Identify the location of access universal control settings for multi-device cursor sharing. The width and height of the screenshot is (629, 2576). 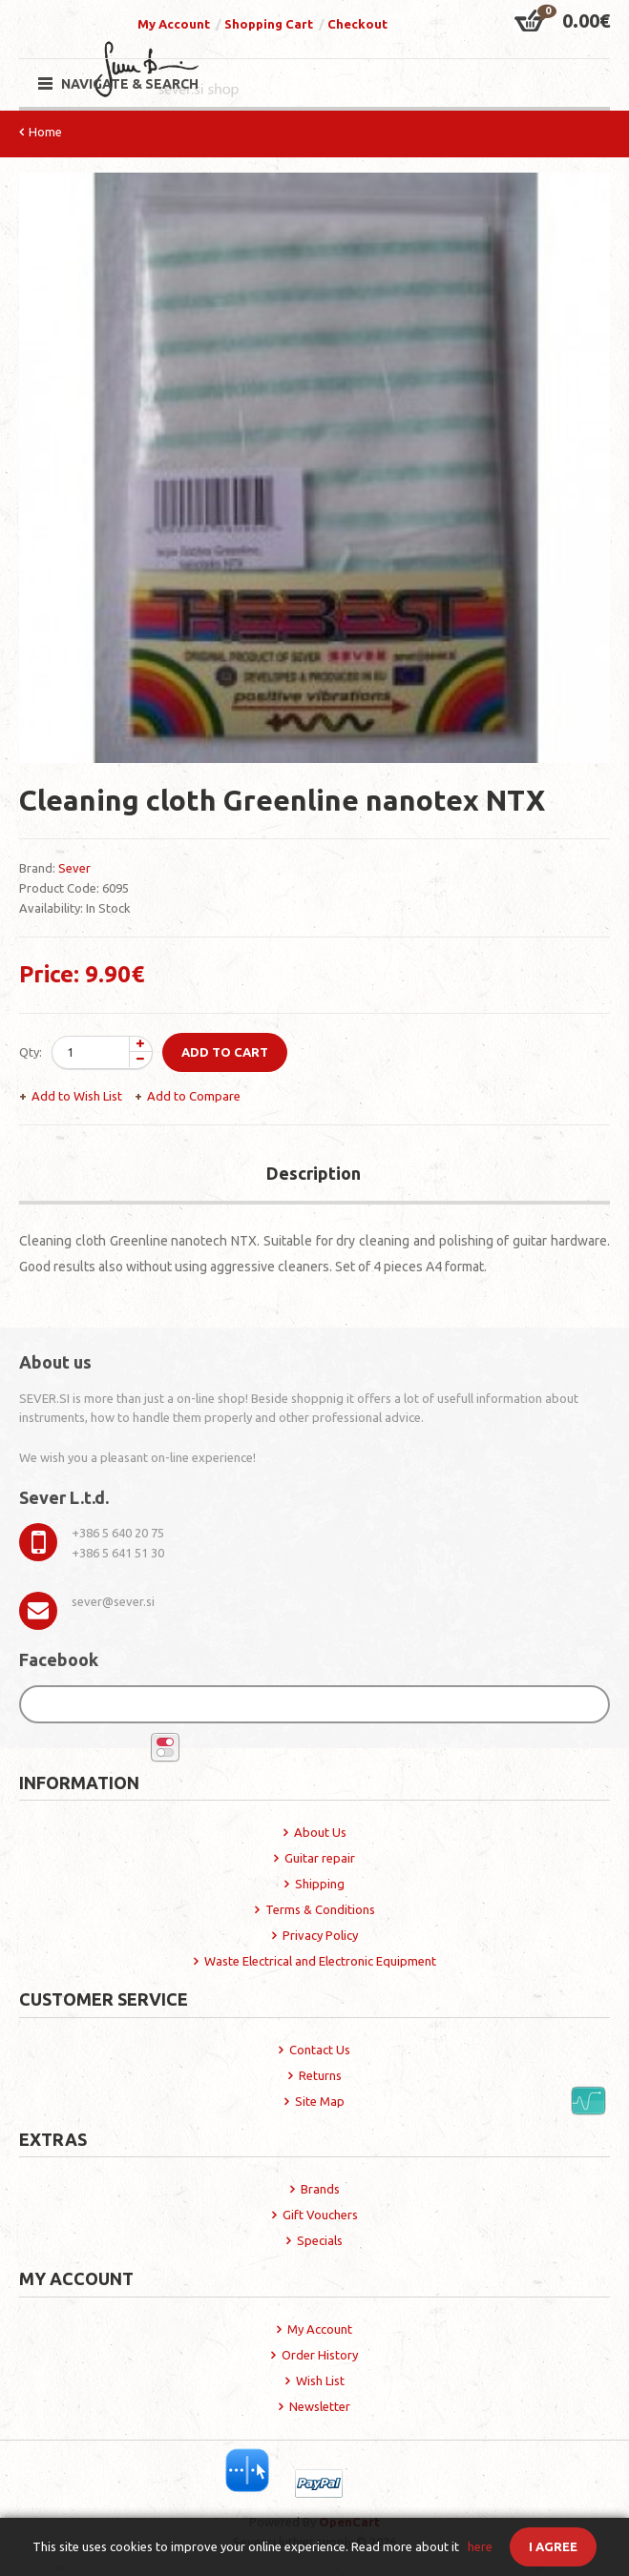
(247, 2470).